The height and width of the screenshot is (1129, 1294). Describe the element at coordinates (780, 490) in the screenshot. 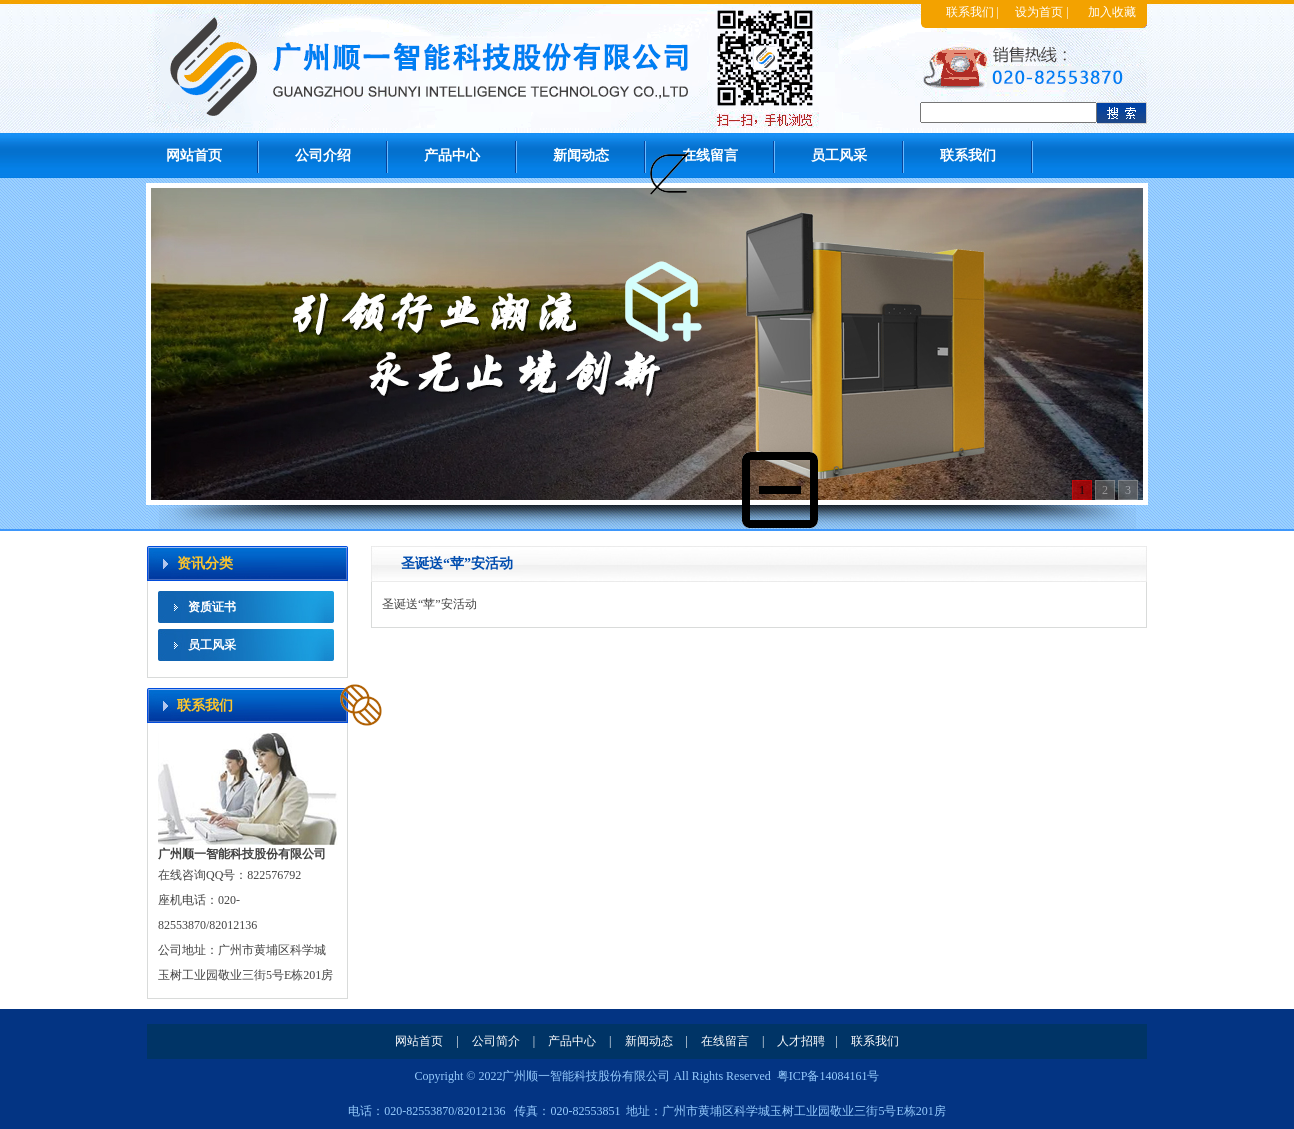

I see `indicates partial selection in a list` at that location.